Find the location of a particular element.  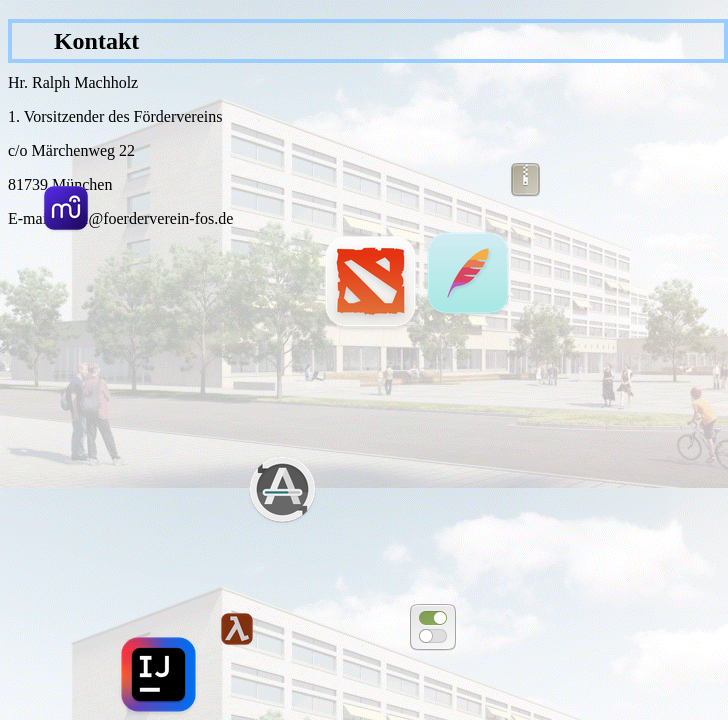

open gnome tweaks to customize system settings is located at coordinates (433, 627).